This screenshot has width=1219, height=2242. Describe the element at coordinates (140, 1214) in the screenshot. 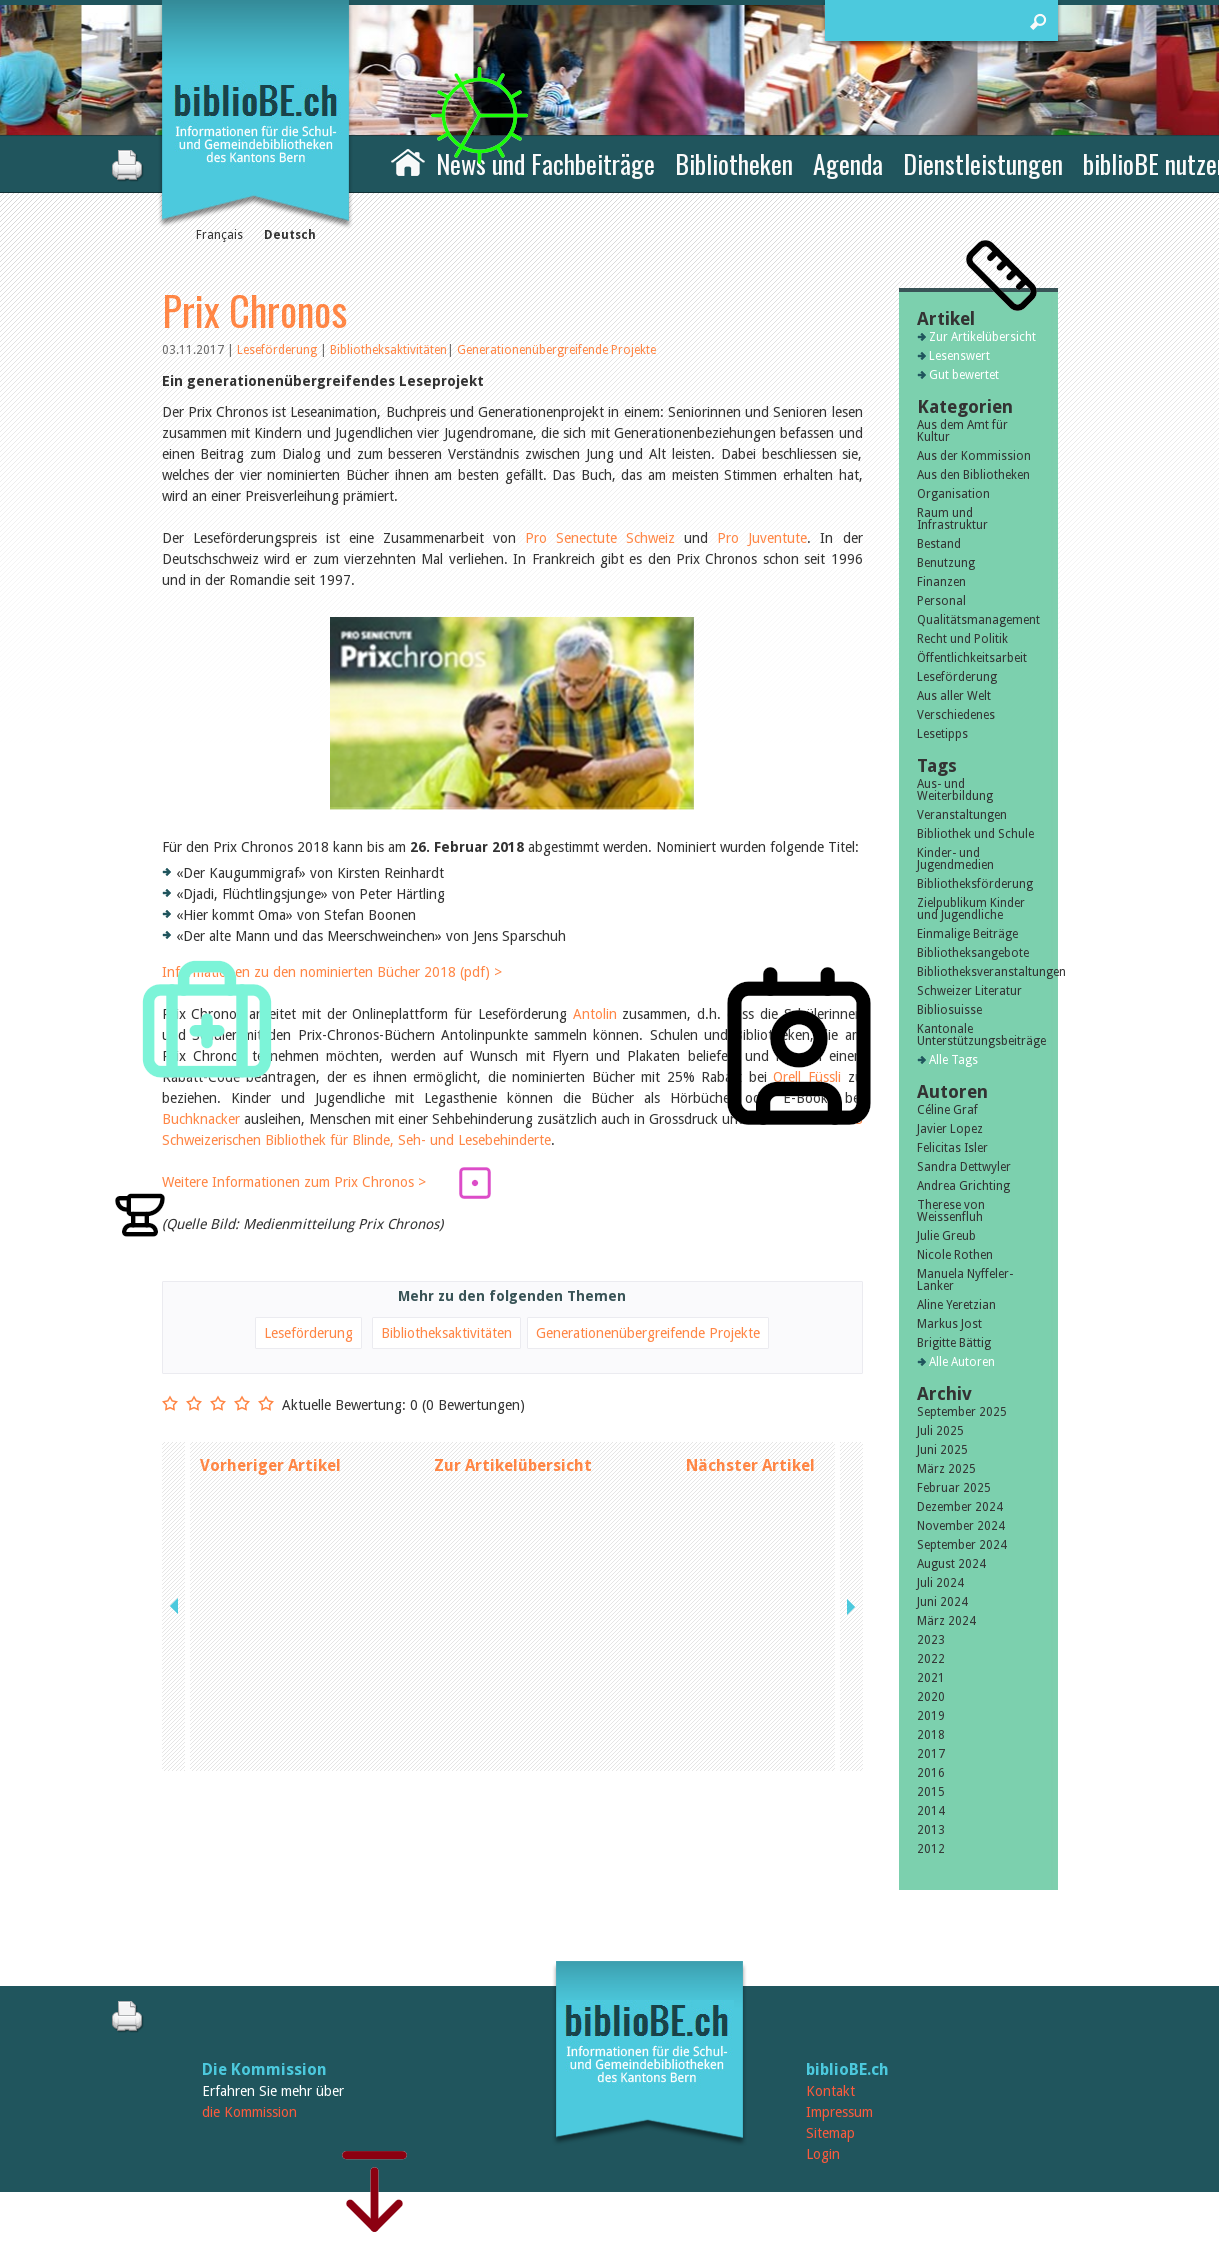

I see `access crafting or forging tools` at that location.